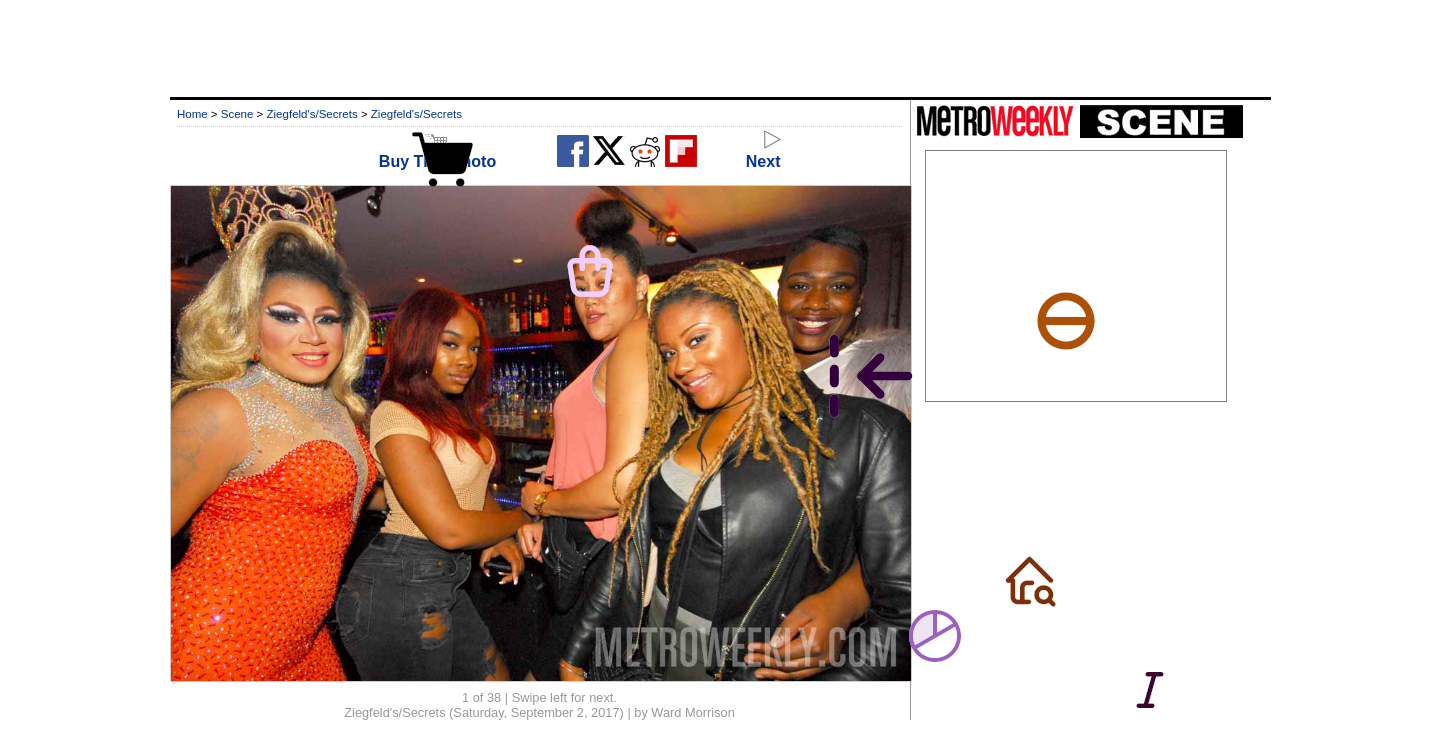 This screenshot has height=736, width=1440. What do you see at coordinates (1066, 321) in the screenshot?
I see `select agender identity option` at bounding box center [1066, 321].